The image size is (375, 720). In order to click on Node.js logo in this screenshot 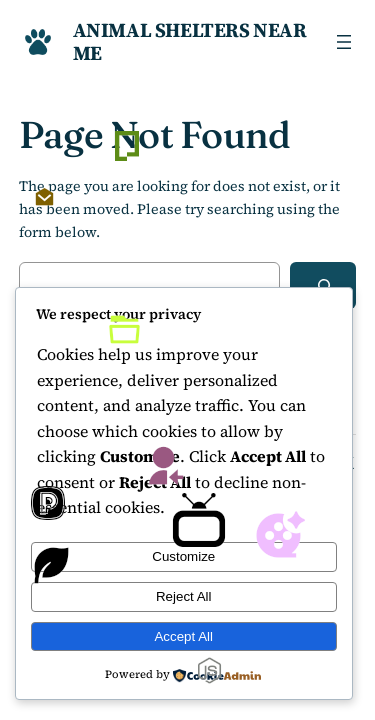, I will do `click(209, 670)`.